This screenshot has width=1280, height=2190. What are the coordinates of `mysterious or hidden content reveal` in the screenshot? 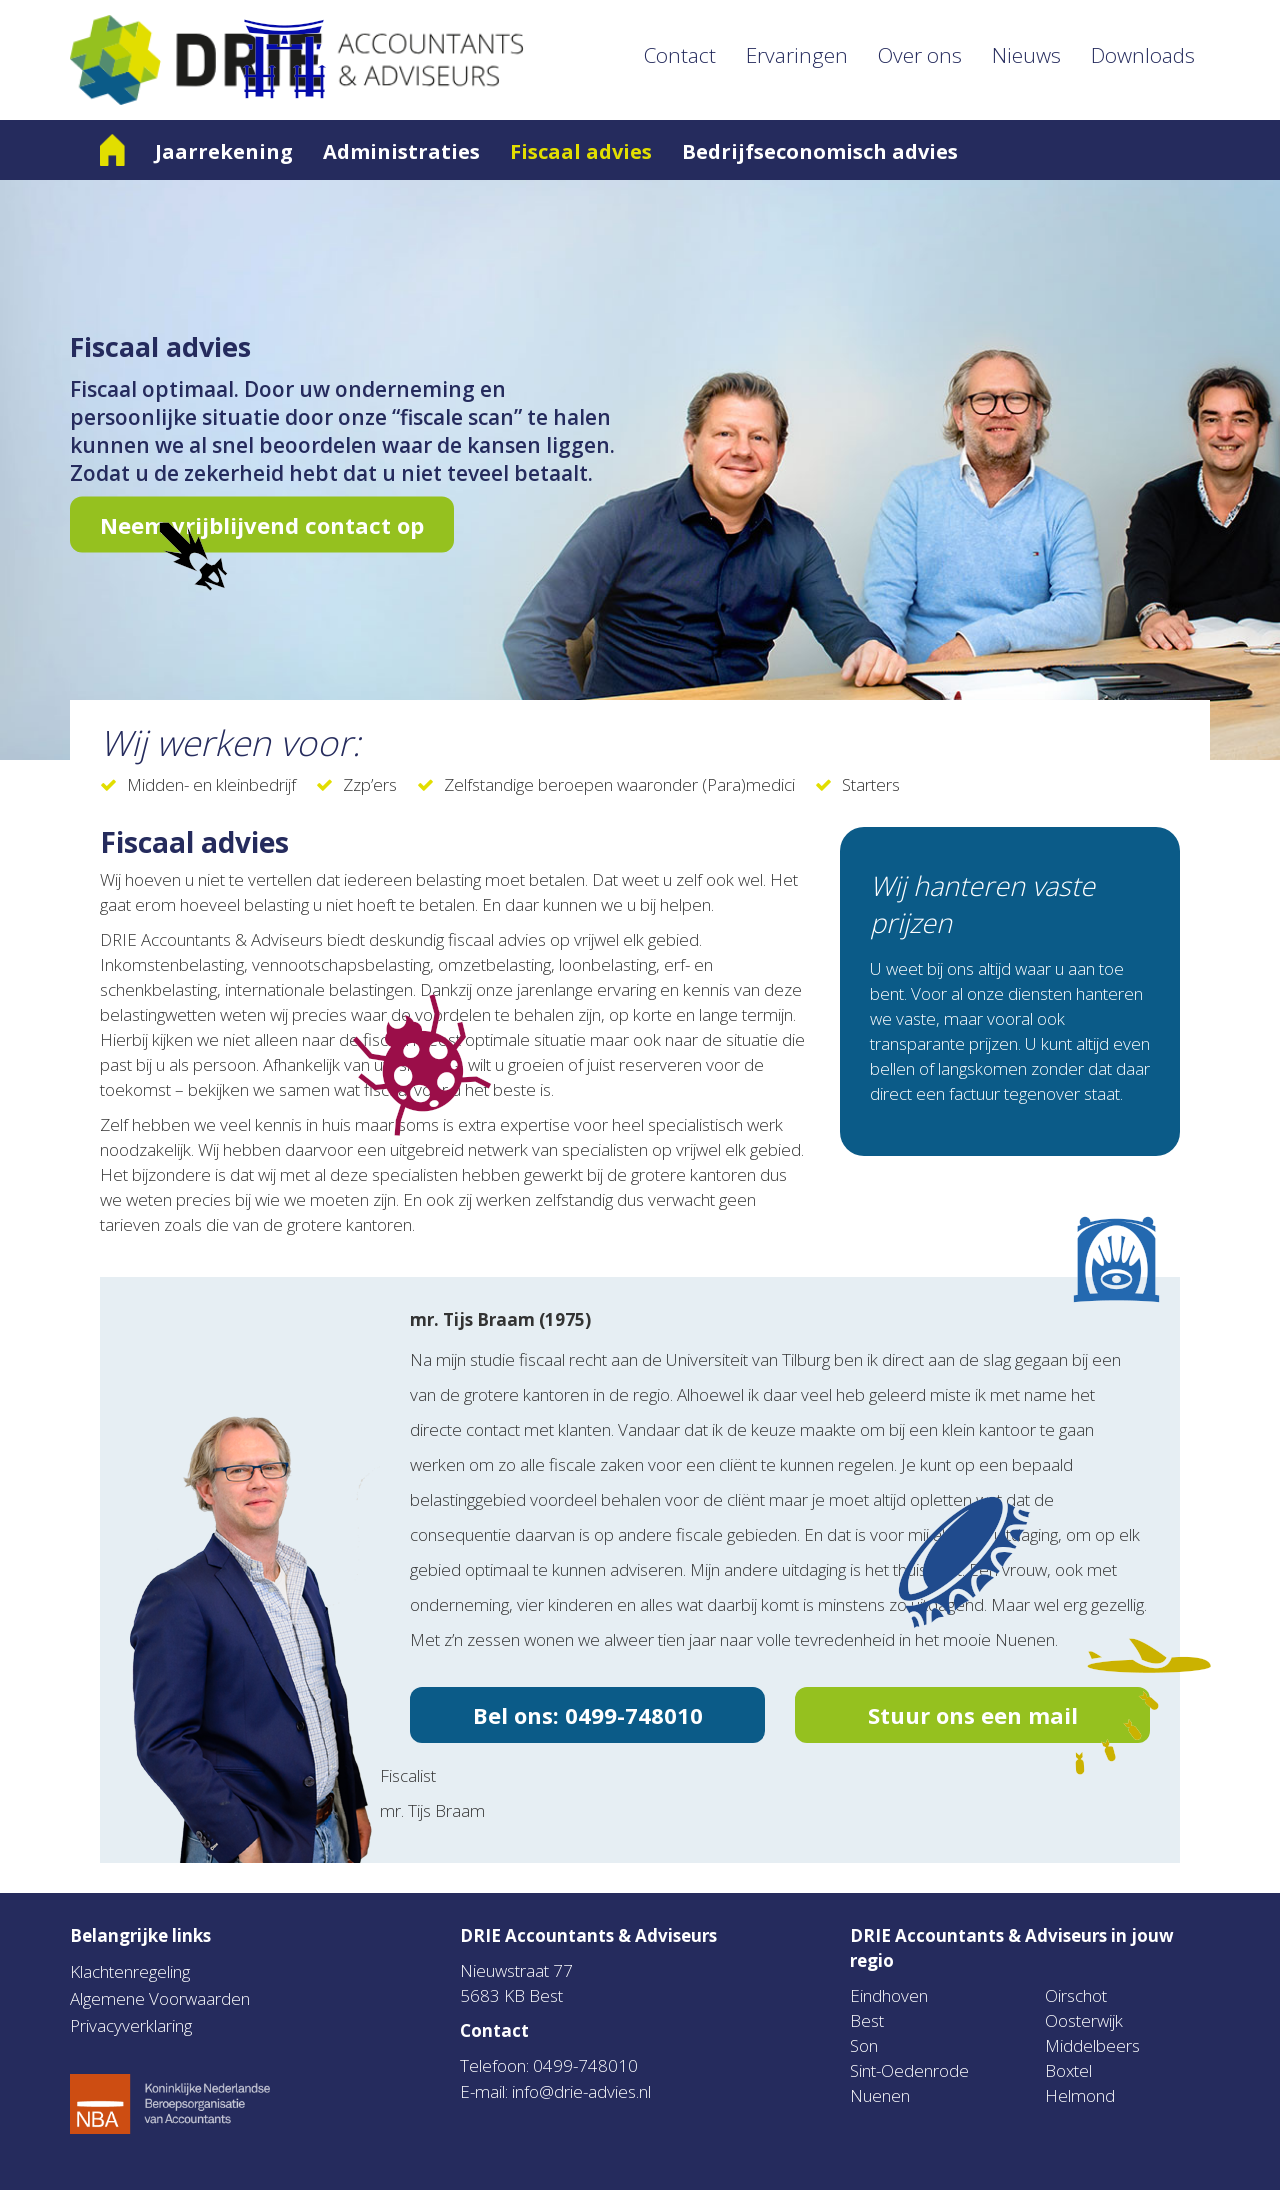 It's located at (1116, 1259).